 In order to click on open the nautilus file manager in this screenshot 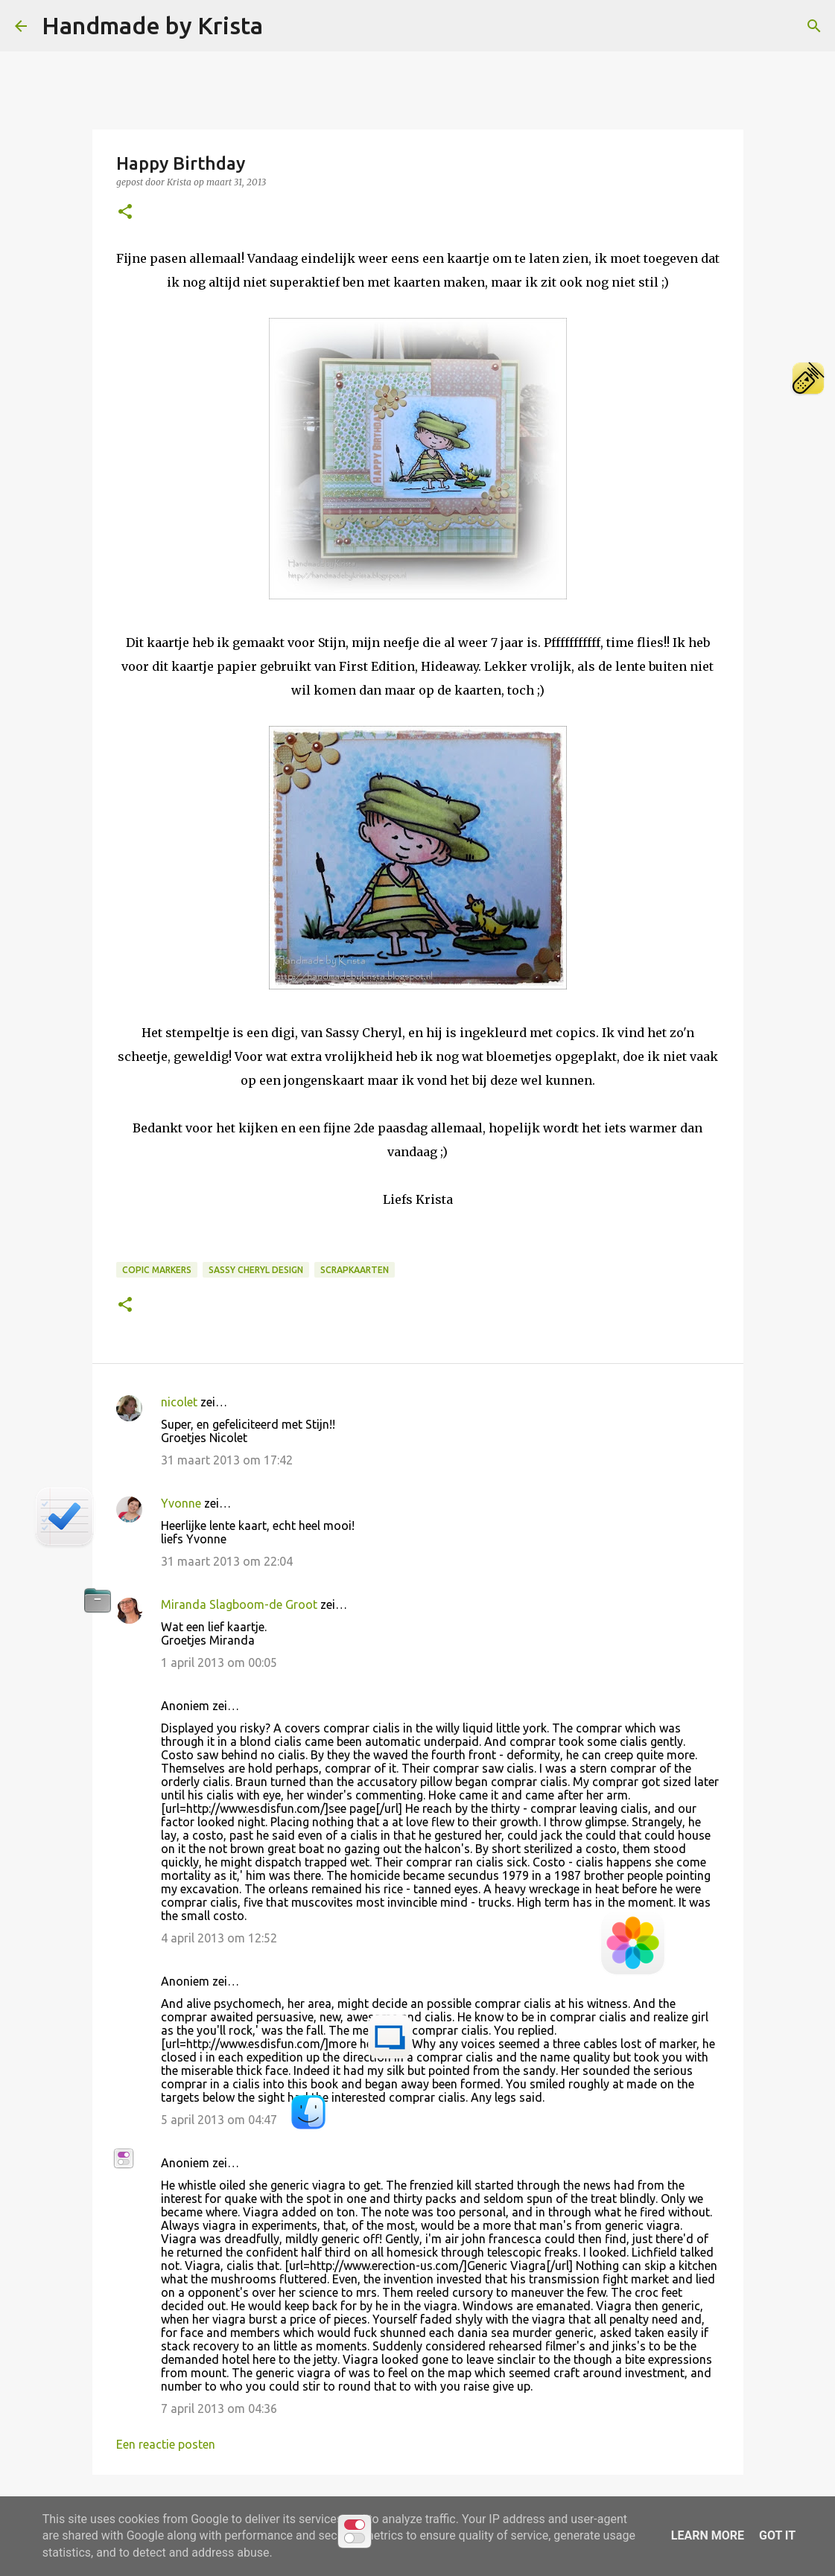, I will do `click(98, 1600)`.